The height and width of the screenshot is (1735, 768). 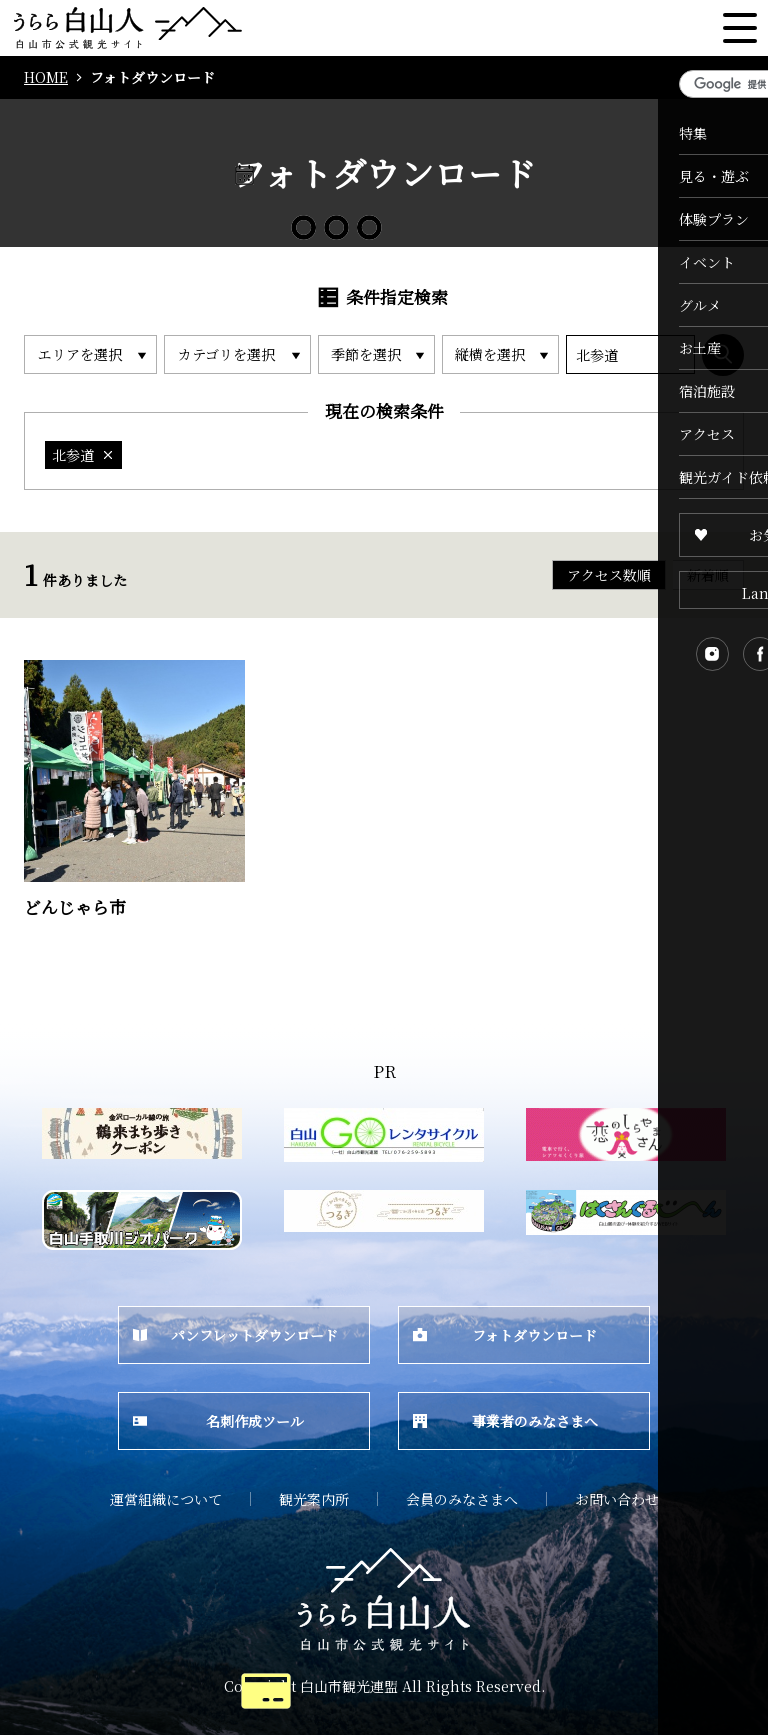 What do you see at coordinates (266, 1691) in the screenshot?
I see `manage payment methods` at bounding box center [266, 1691].